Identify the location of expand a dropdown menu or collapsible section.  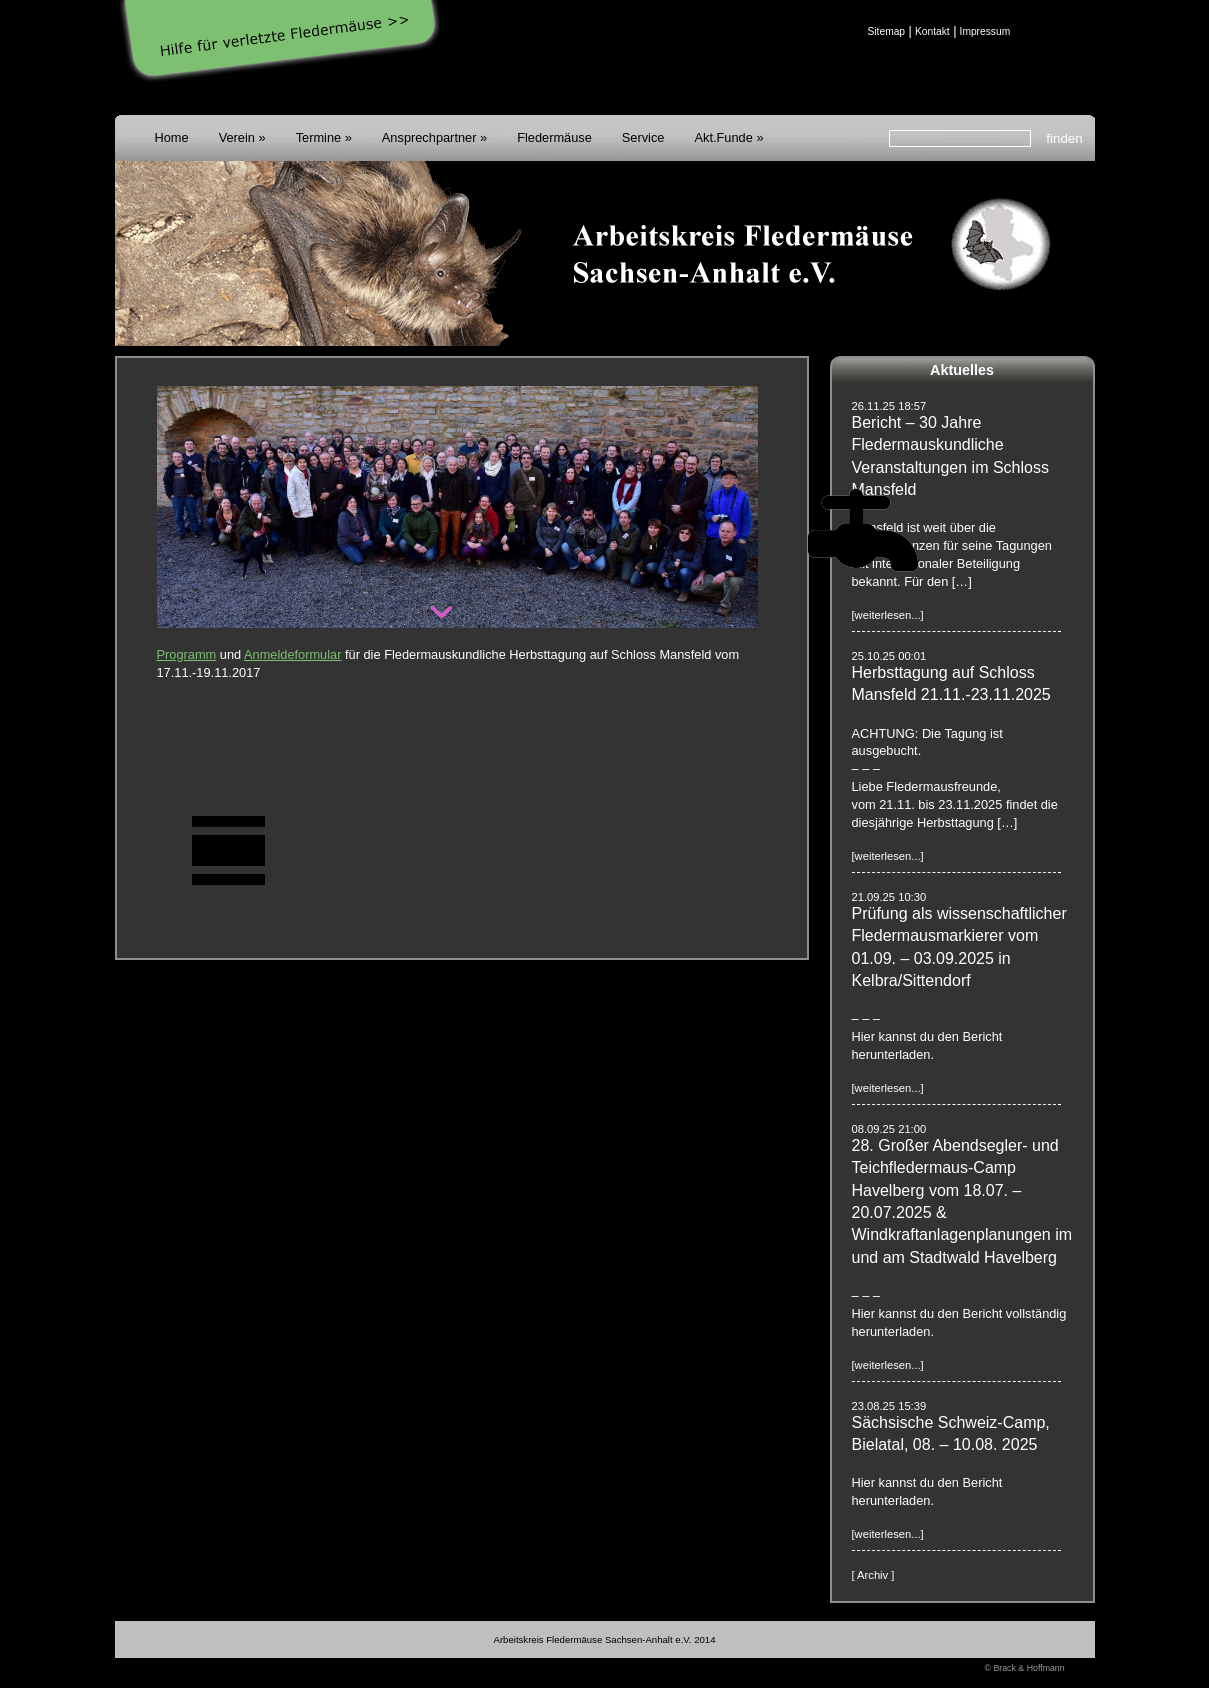
(441, 612).